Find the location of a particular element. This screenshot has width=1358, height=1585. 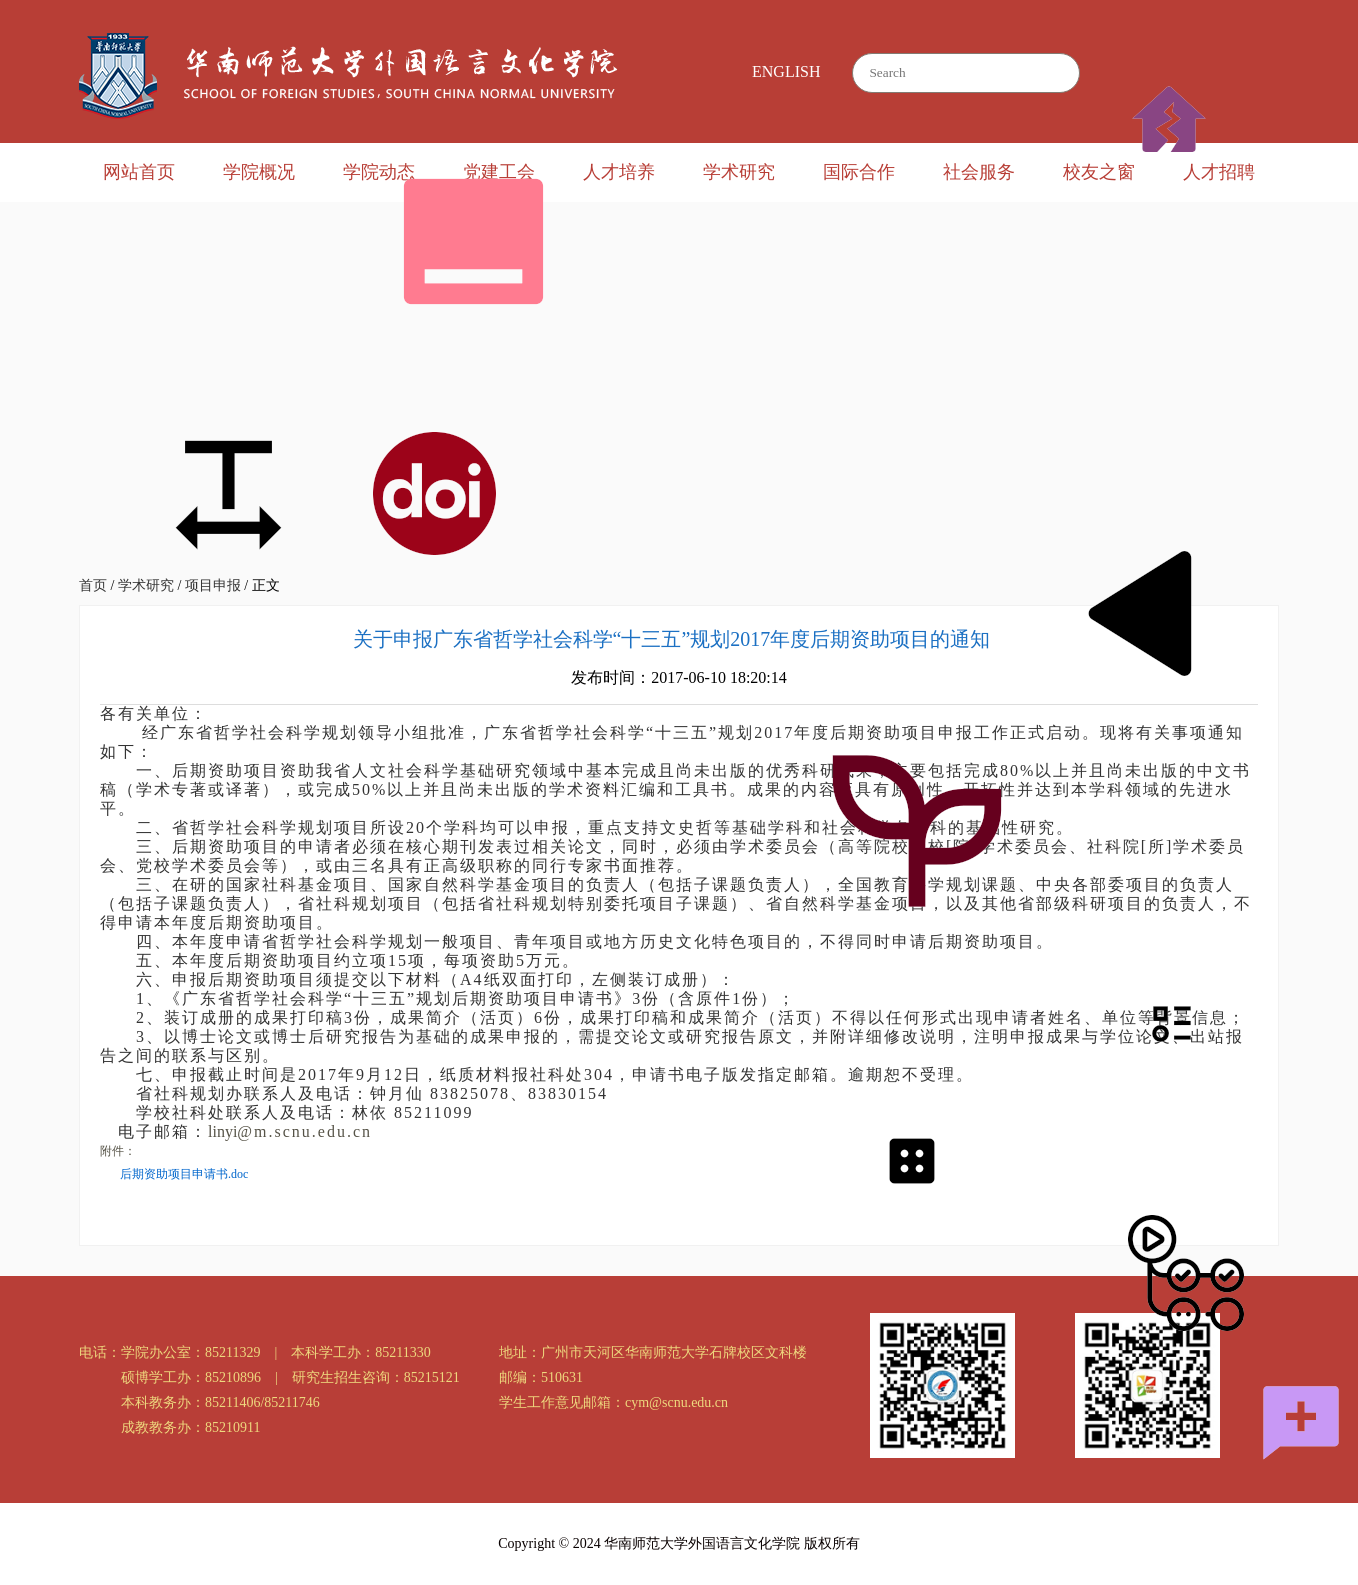

play media in reverse is located at coordinates (1150, 613).